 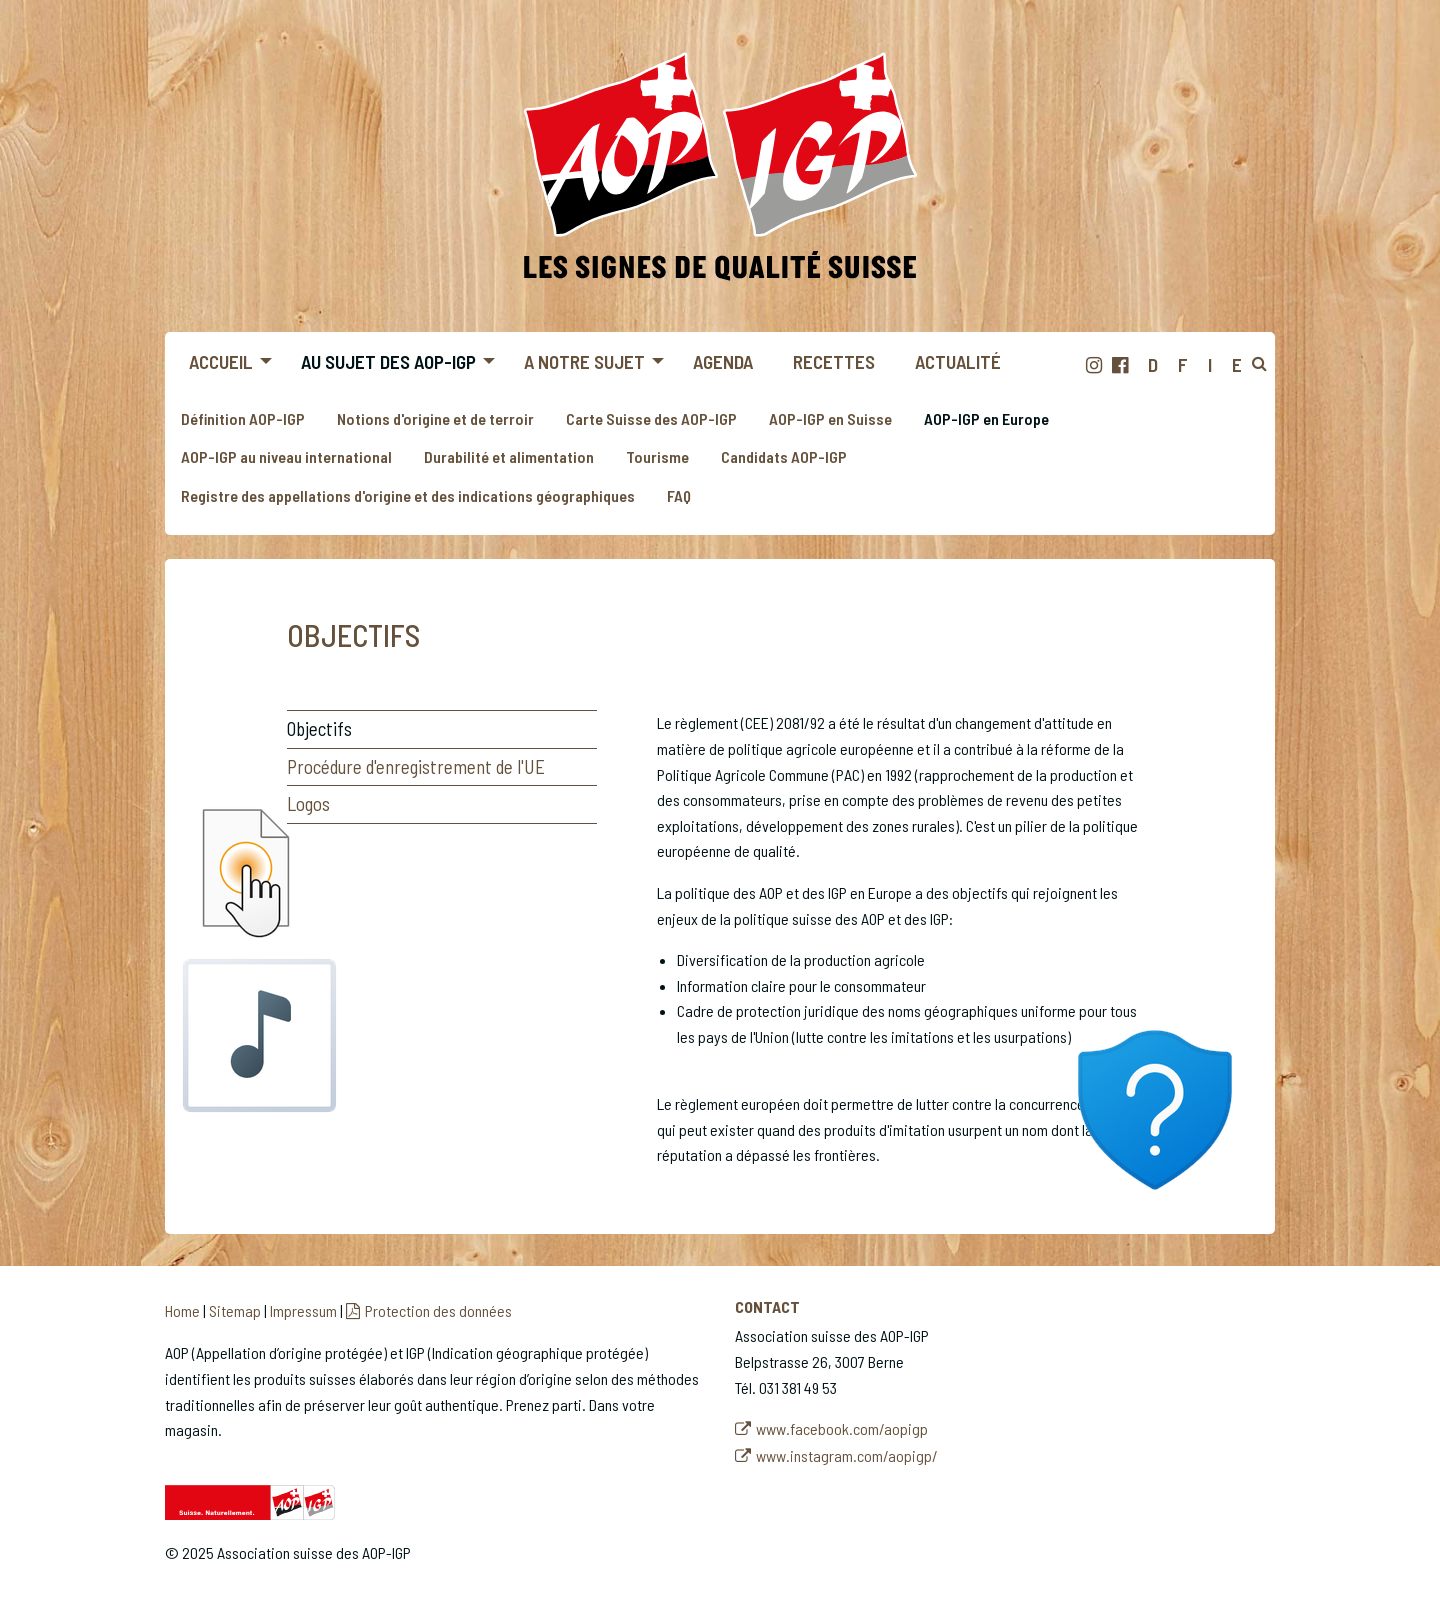 I want to click on select or click on a file, so click(x=246, y=868).